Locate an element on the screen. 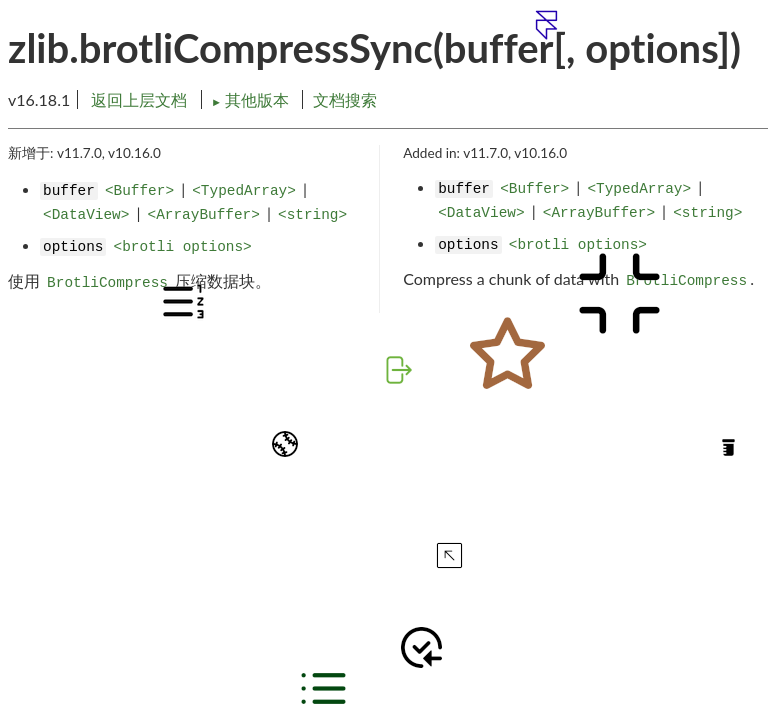  view prescription or medication details is located at coordinates (728, 447).